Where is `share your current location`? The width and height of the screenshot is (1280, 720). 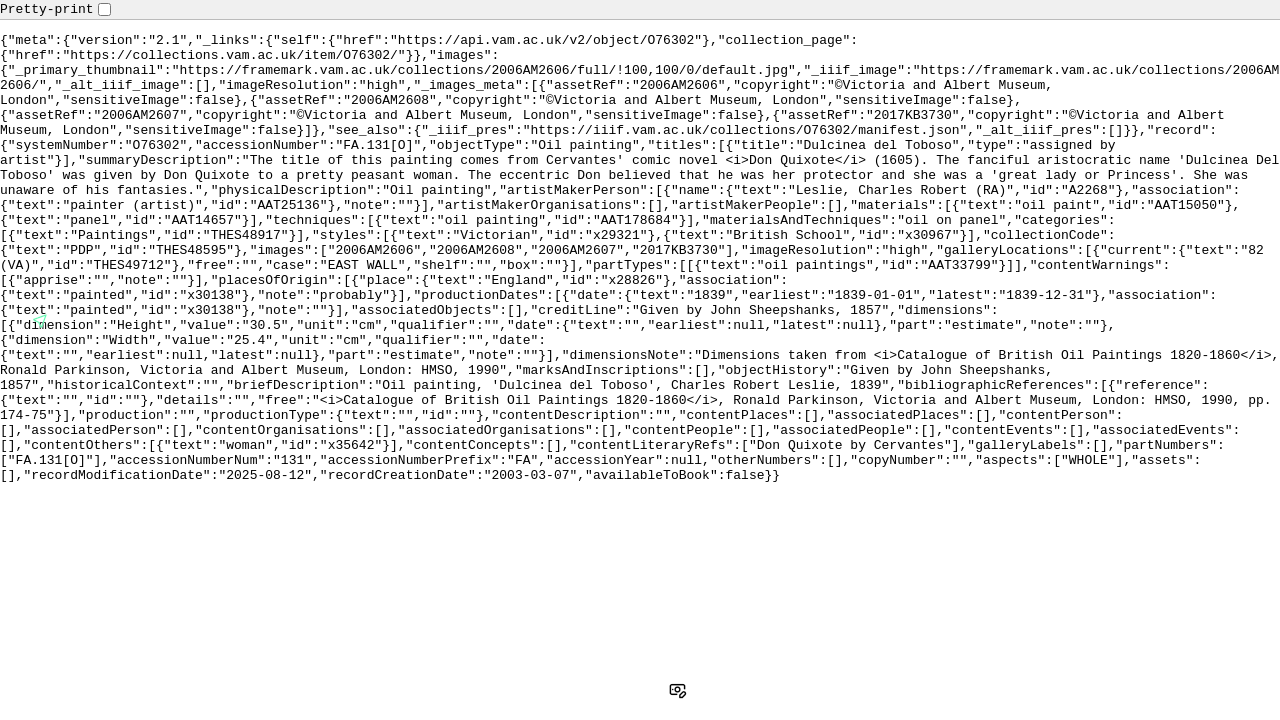 share your current location is located at coordinates (40, 321).